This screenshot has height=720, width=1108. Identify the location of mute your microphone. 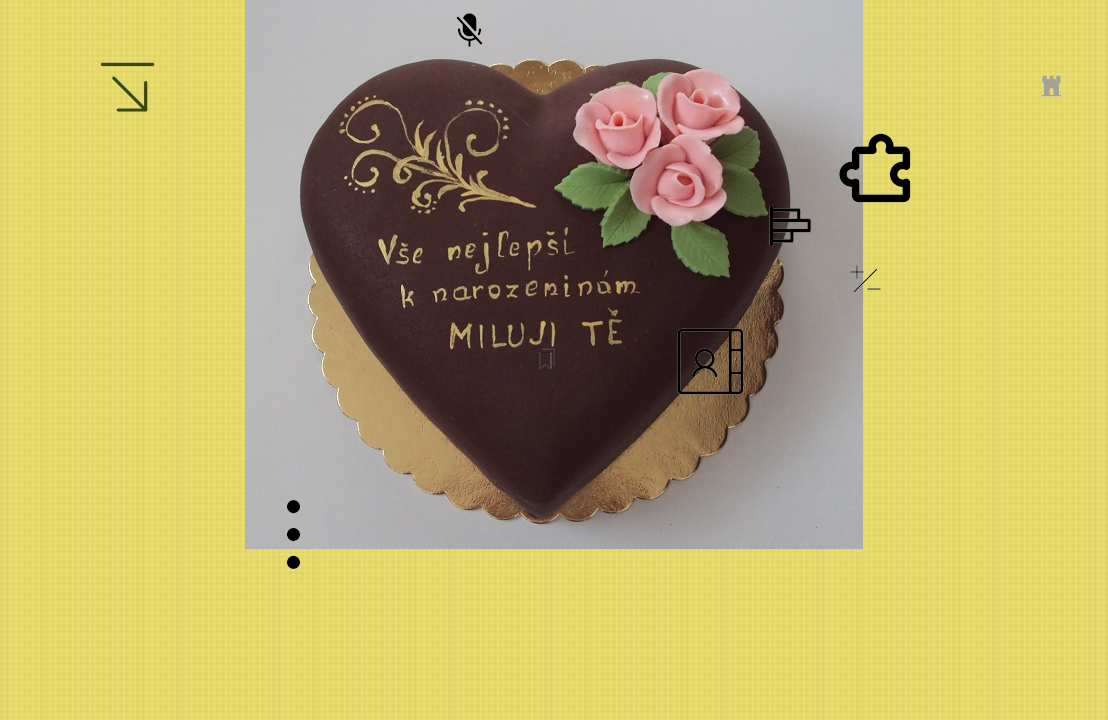
(469, 29).